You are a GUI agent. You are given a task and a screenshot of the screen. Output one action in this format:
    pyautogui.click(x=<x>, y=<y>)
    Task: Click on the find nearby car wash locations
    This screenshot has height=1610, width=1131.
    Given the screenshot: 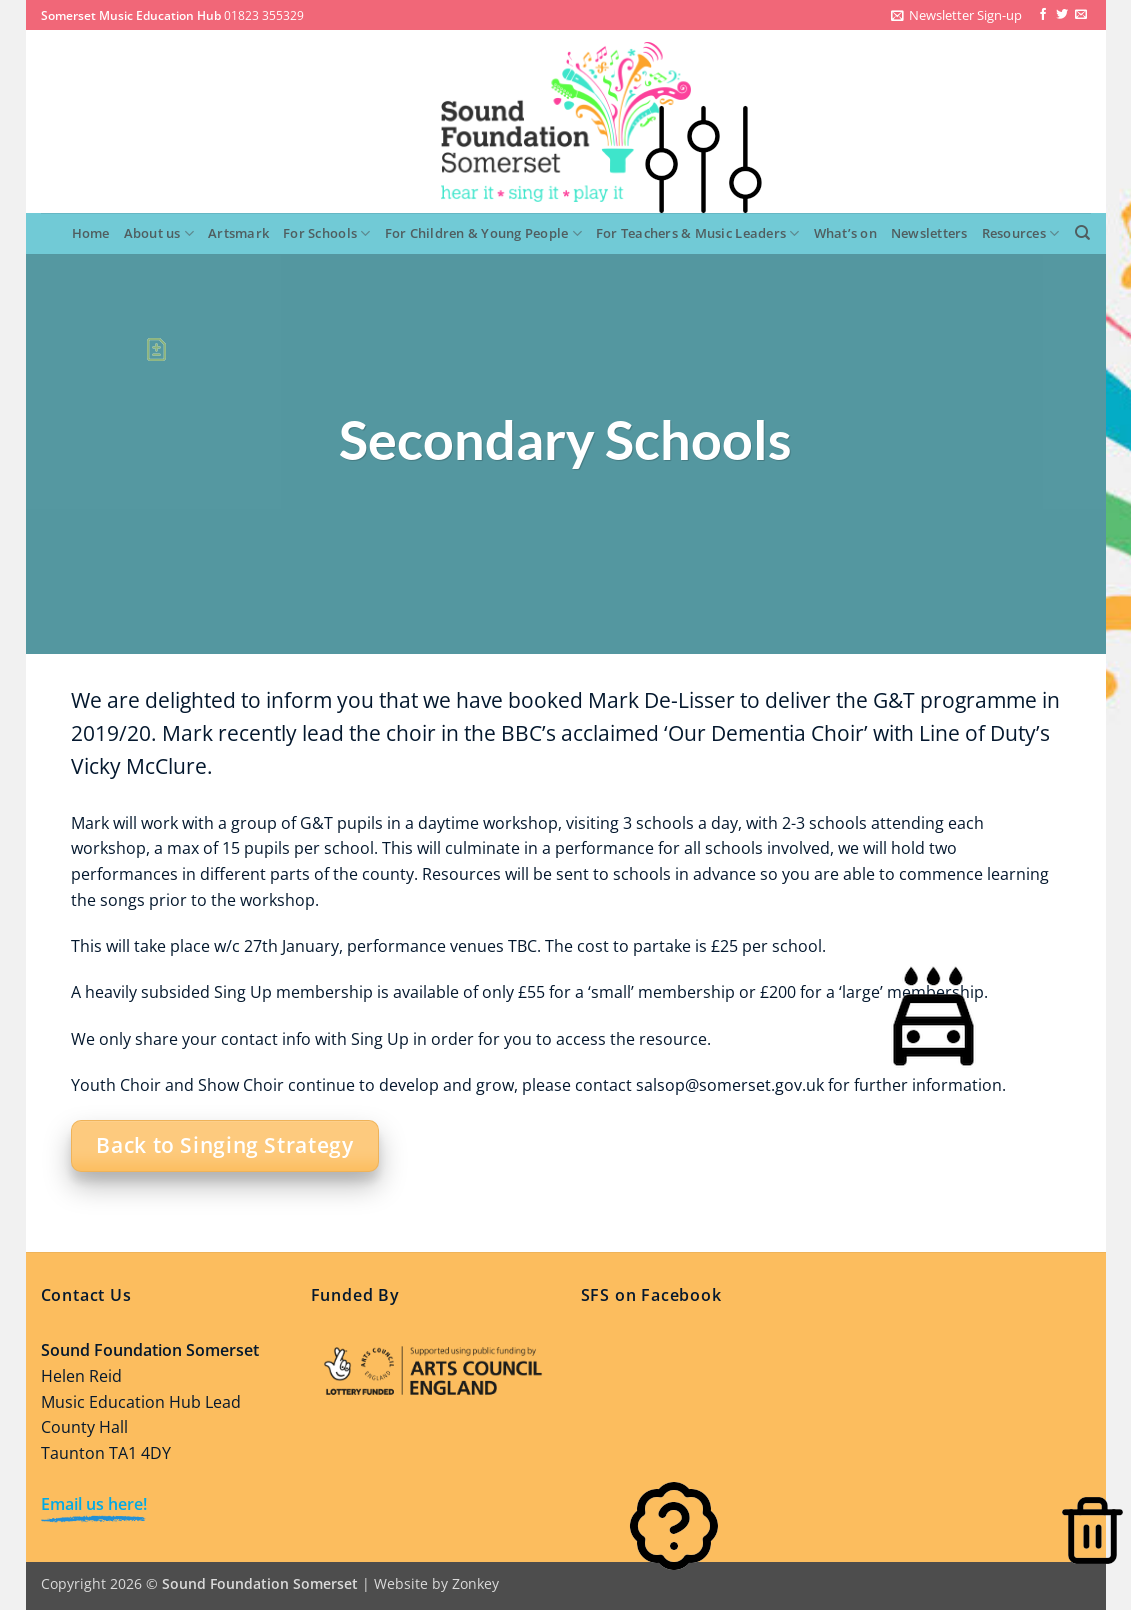 What is the action you would take?
    pyautogui.click(x=933, y=1016)
    